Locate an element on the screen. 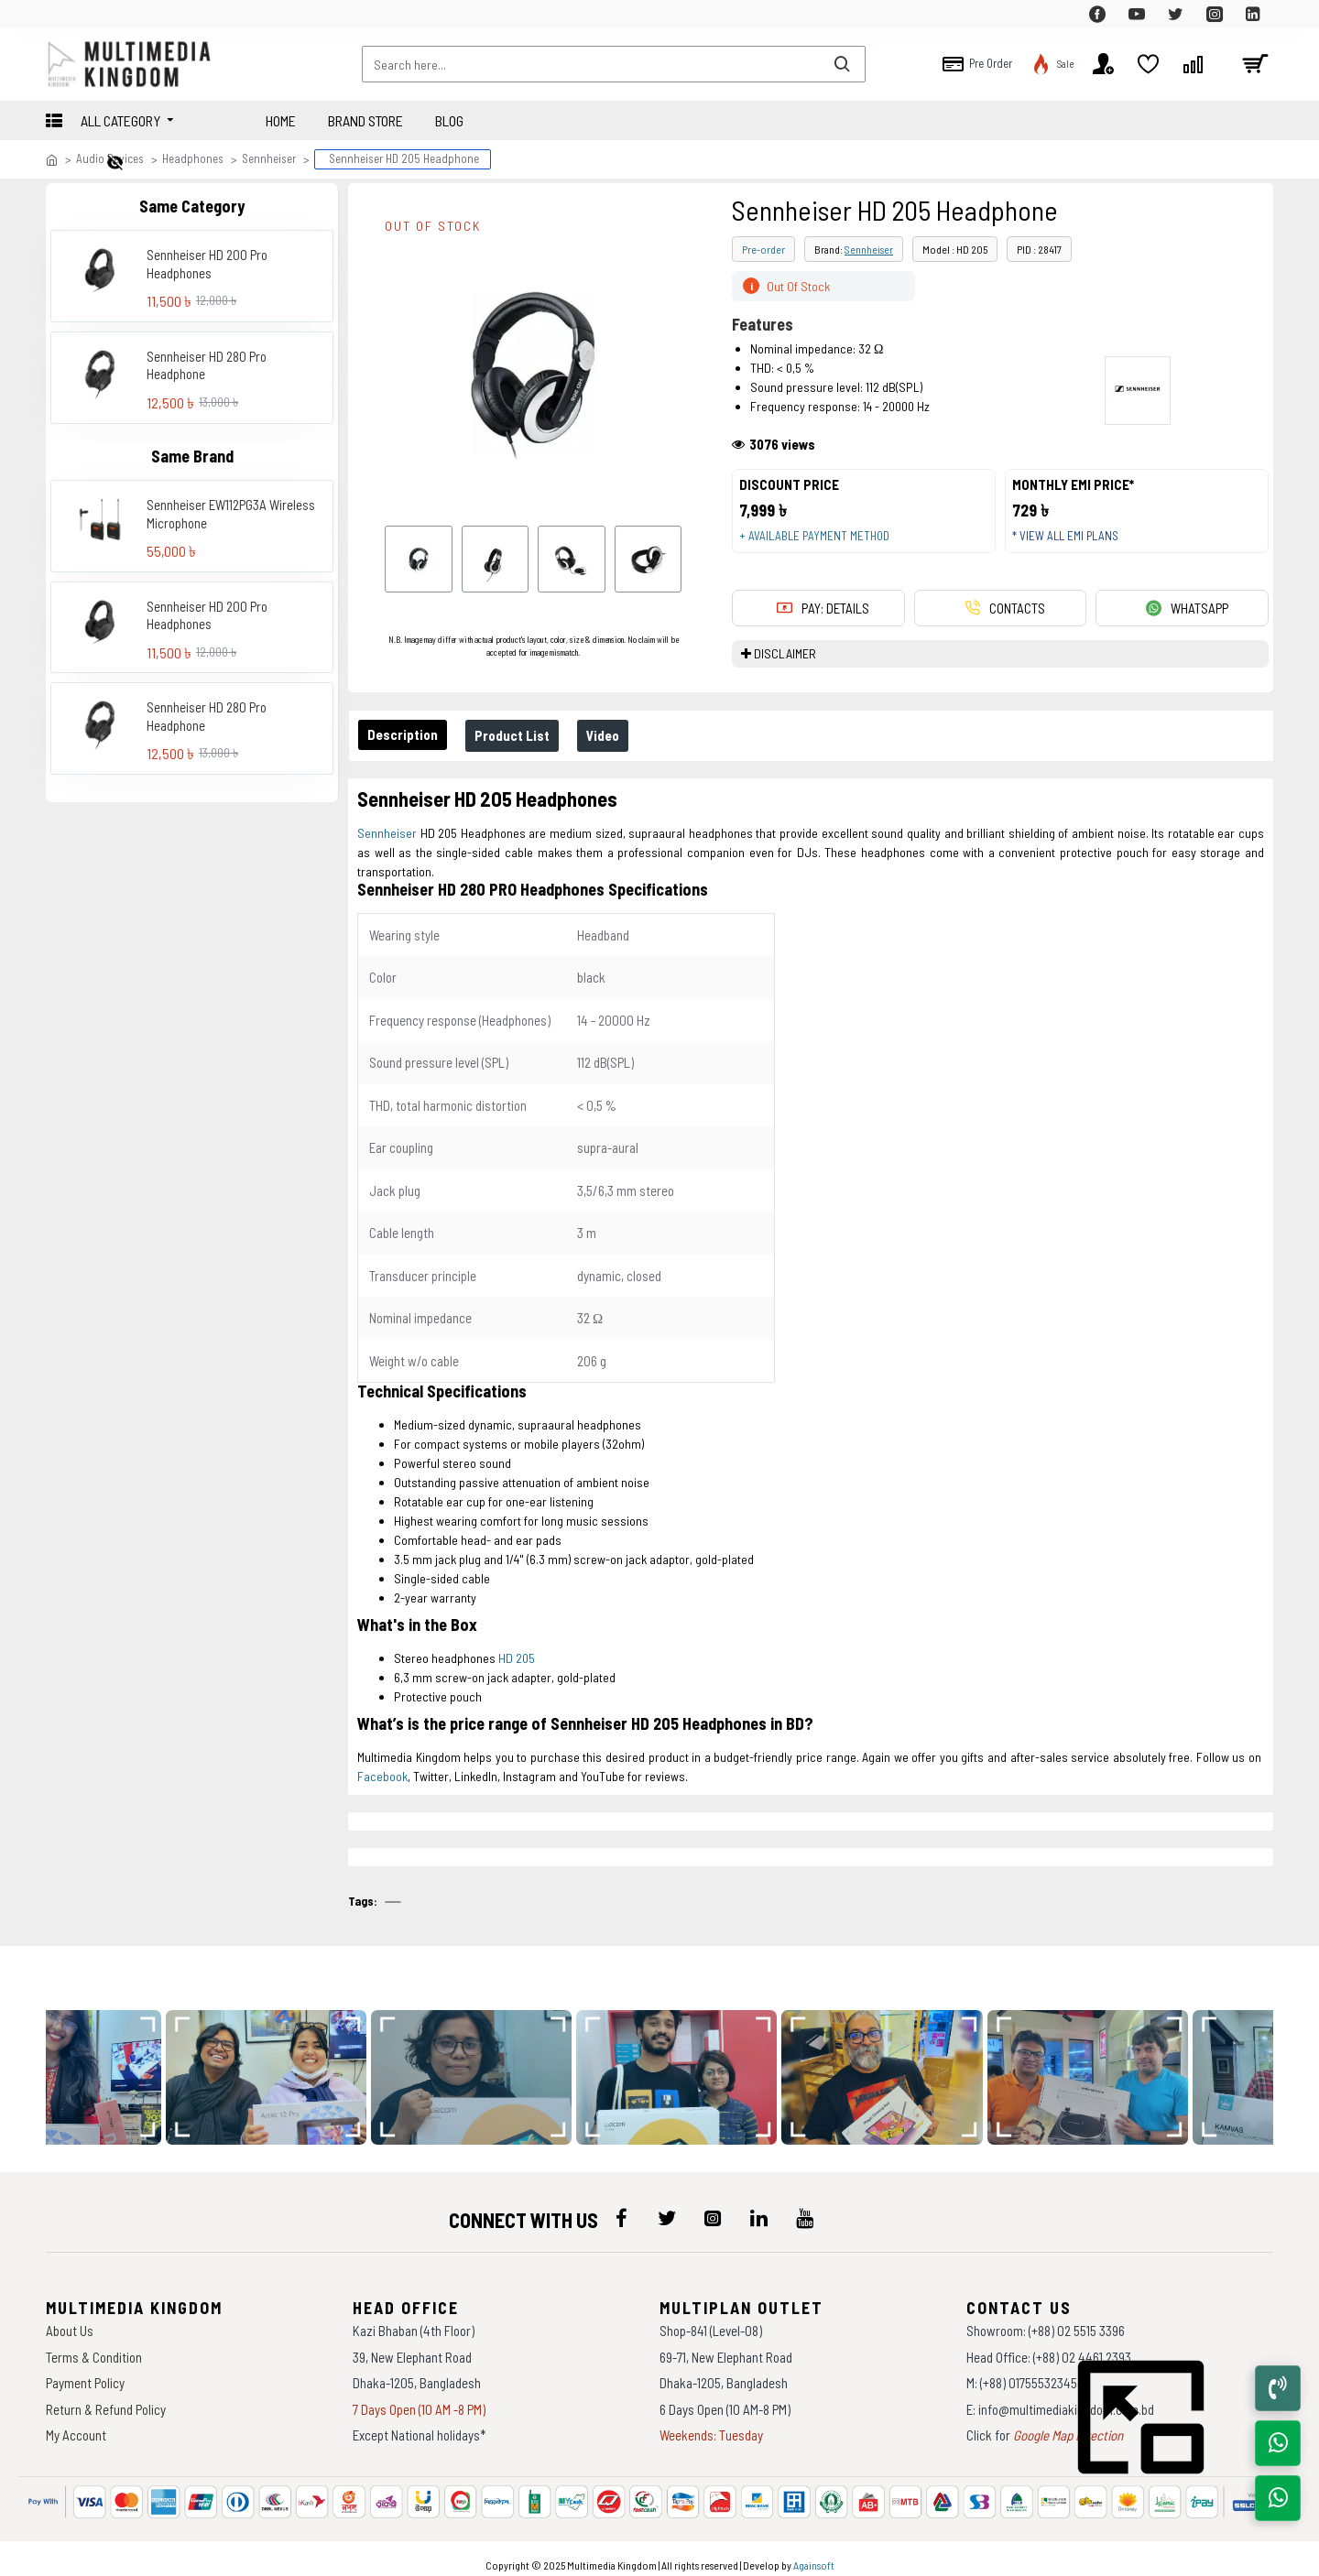 This screenshot has width=1319, height=2576. exit picture-in-picture mode is located at coordinates (1140, 2417).